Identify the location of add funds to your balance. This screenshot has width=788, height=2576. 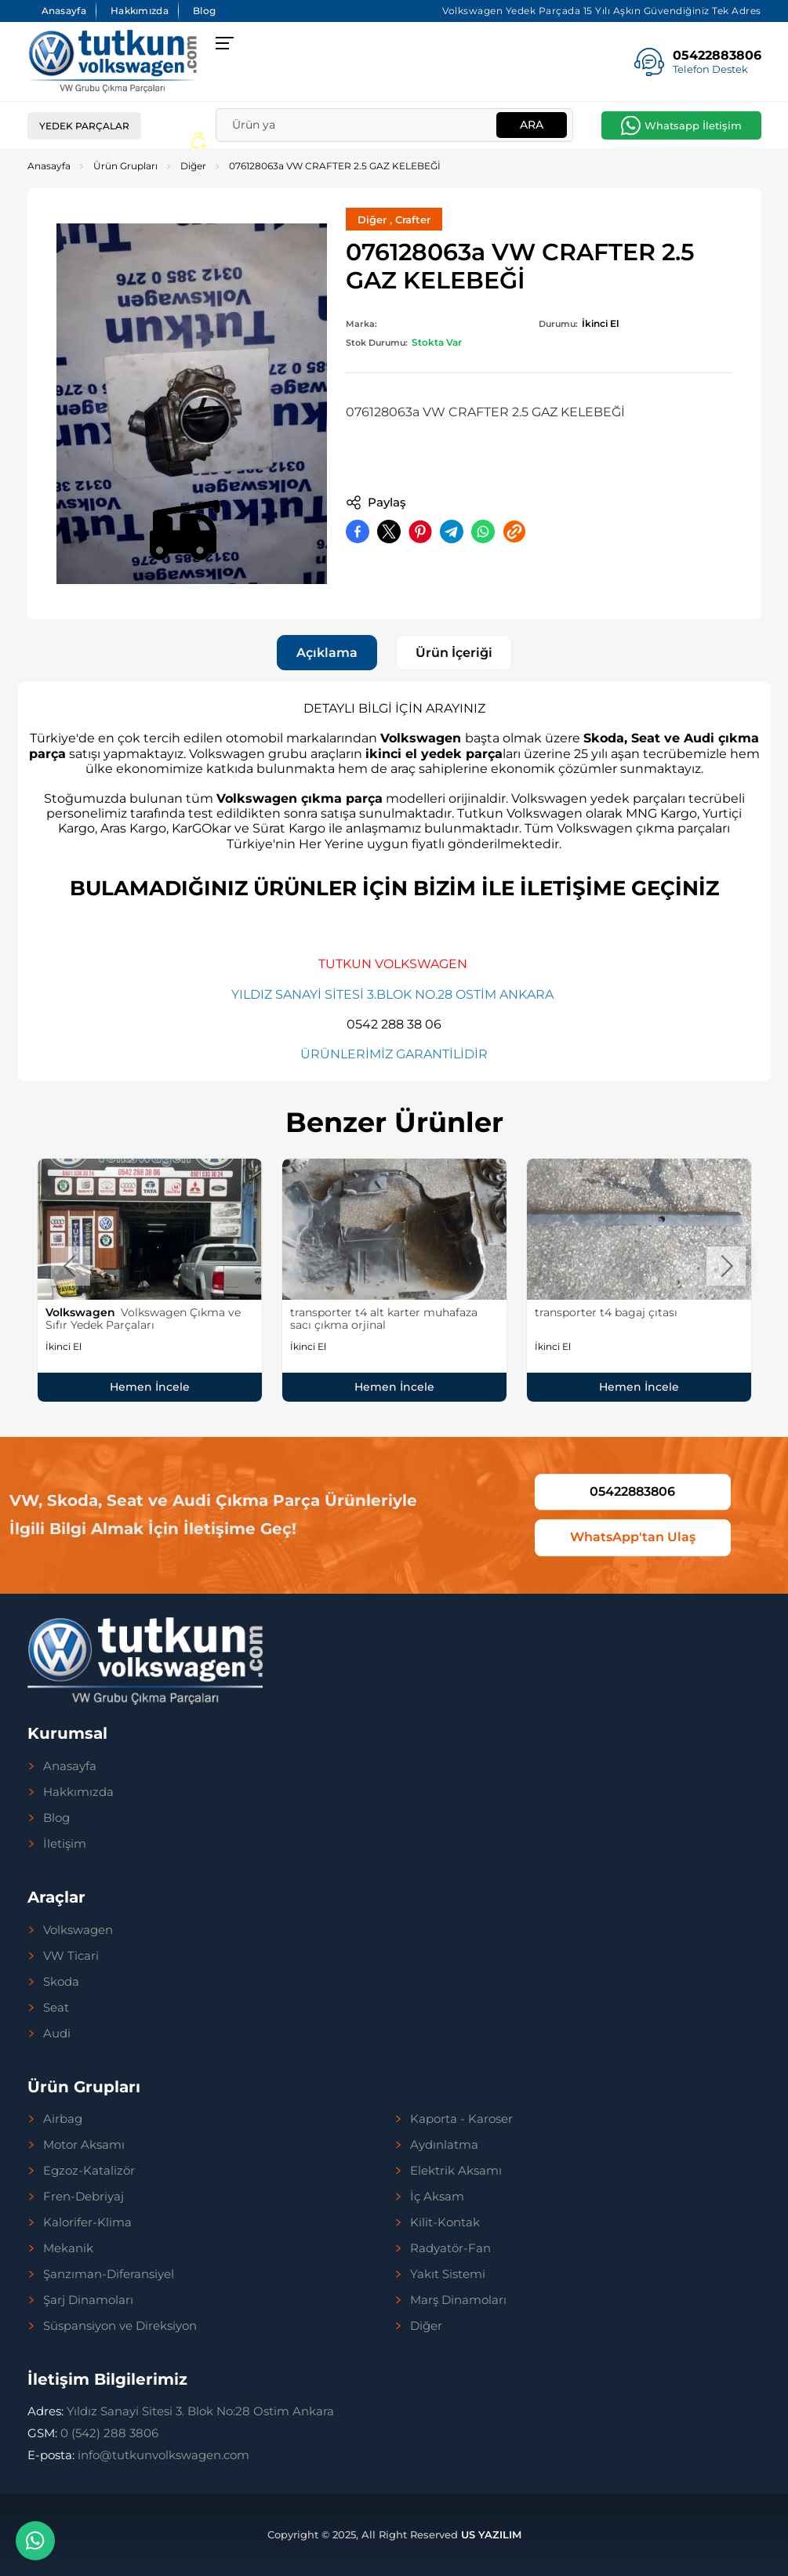
(198, 140).